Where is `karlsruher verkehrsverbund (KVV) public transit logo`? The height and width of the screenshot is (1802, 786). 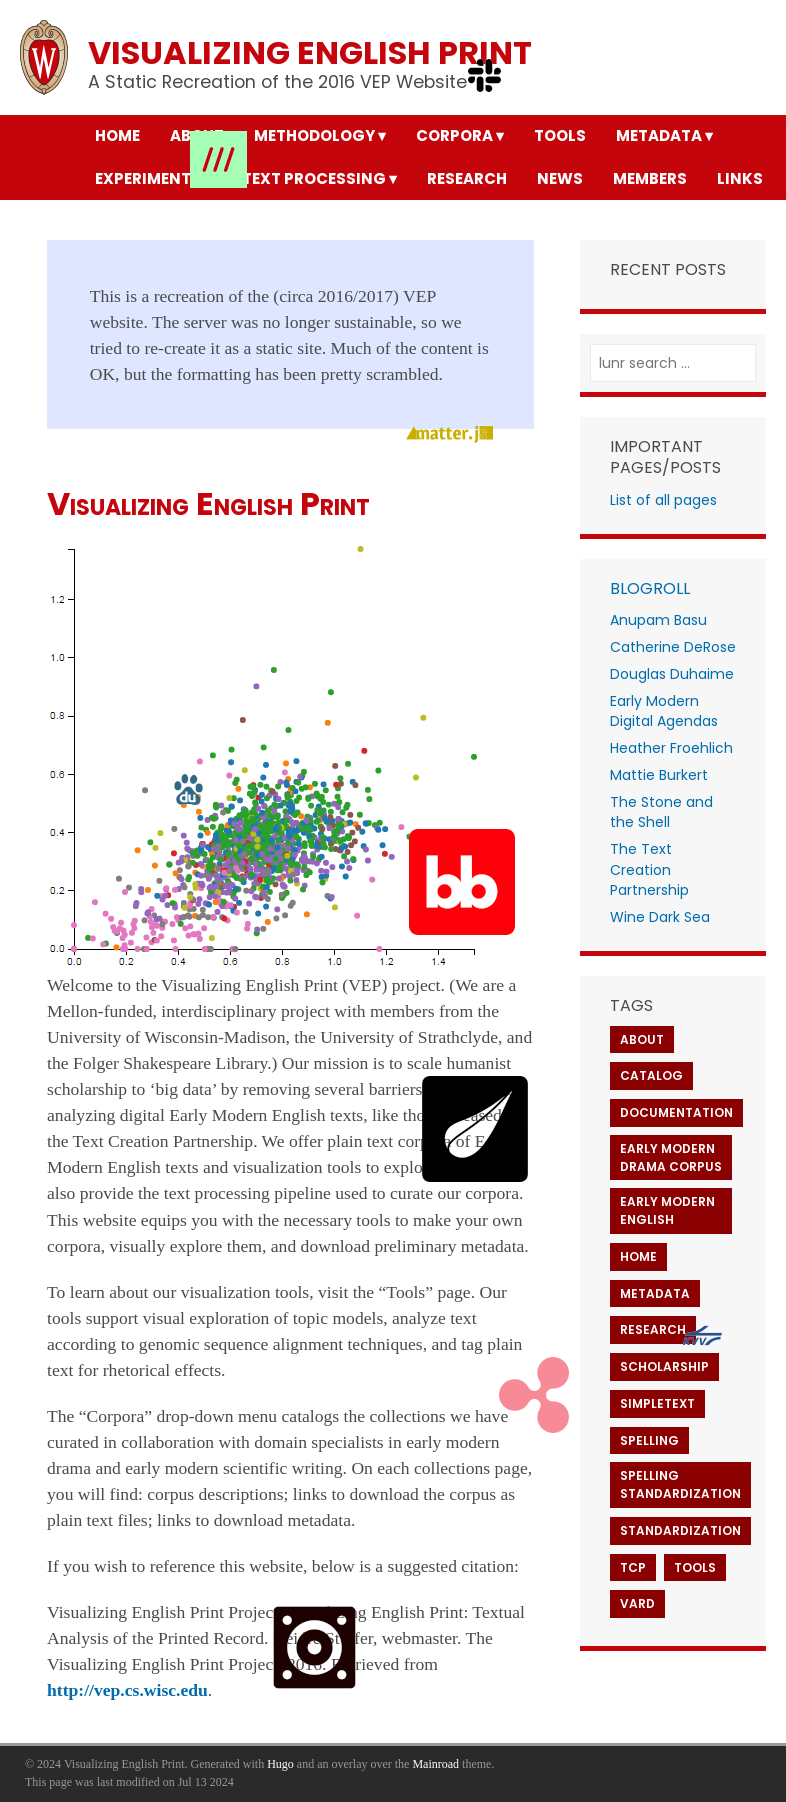
karlsruher verkehrsverbund (KVV) public transit logo is located at coordinates (702, 1335).